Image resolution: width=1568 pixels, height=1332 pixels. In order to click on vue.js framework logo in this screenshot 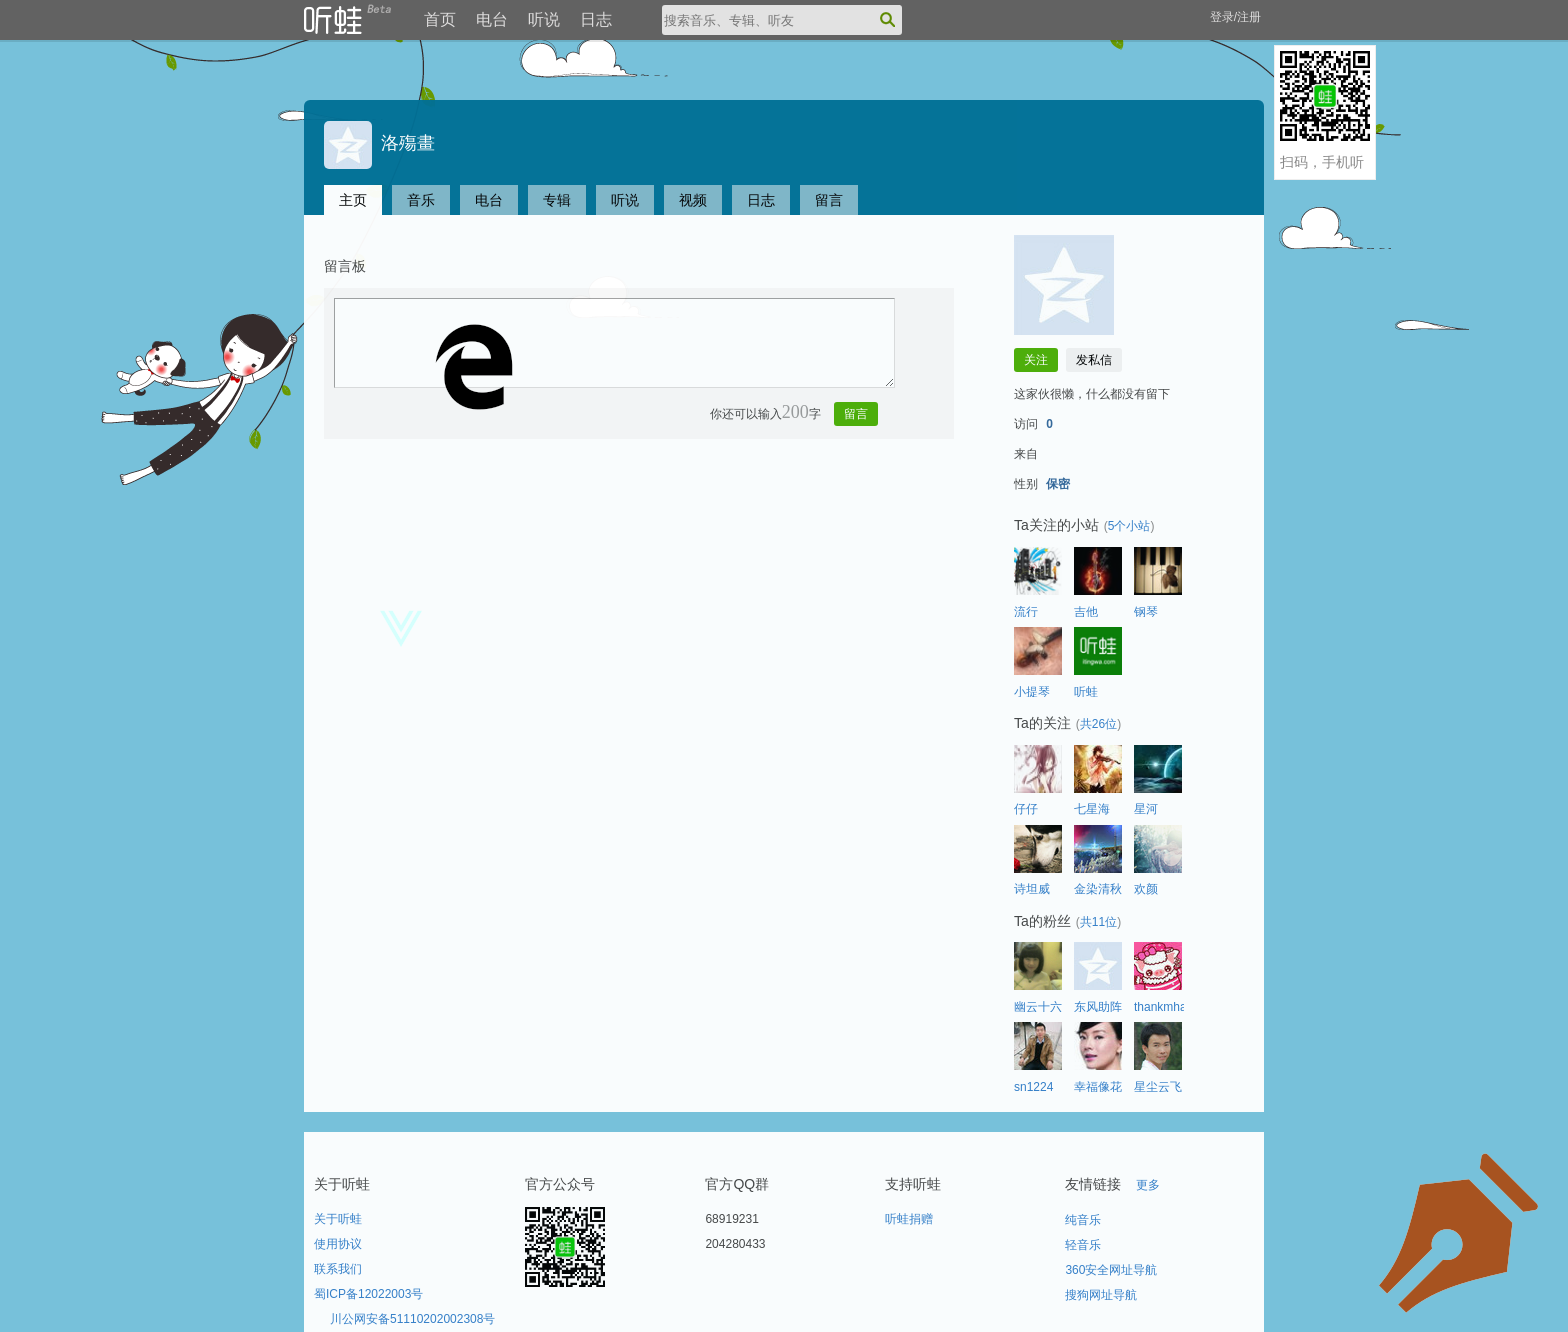, I will do `click(401, 628)`.